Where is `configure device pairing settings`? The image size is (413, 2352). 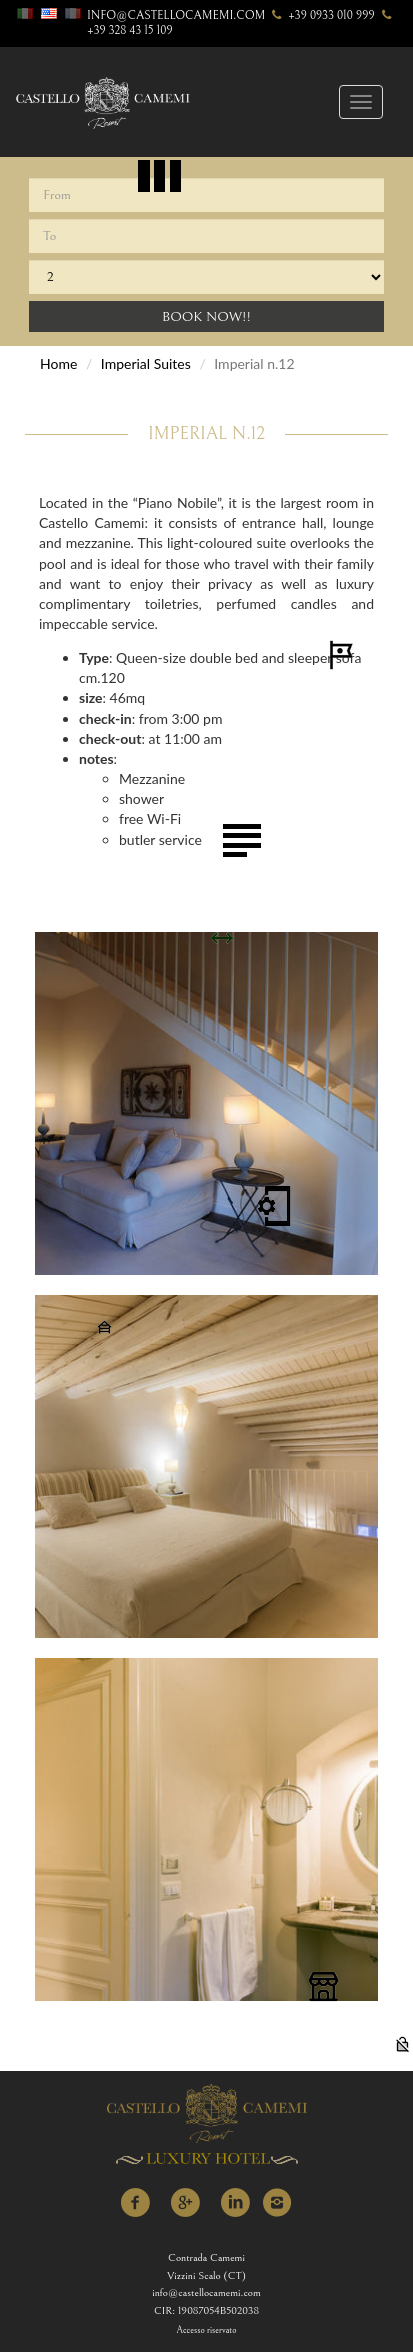
configure device pairing settings is located at coordinates (274, 1206).